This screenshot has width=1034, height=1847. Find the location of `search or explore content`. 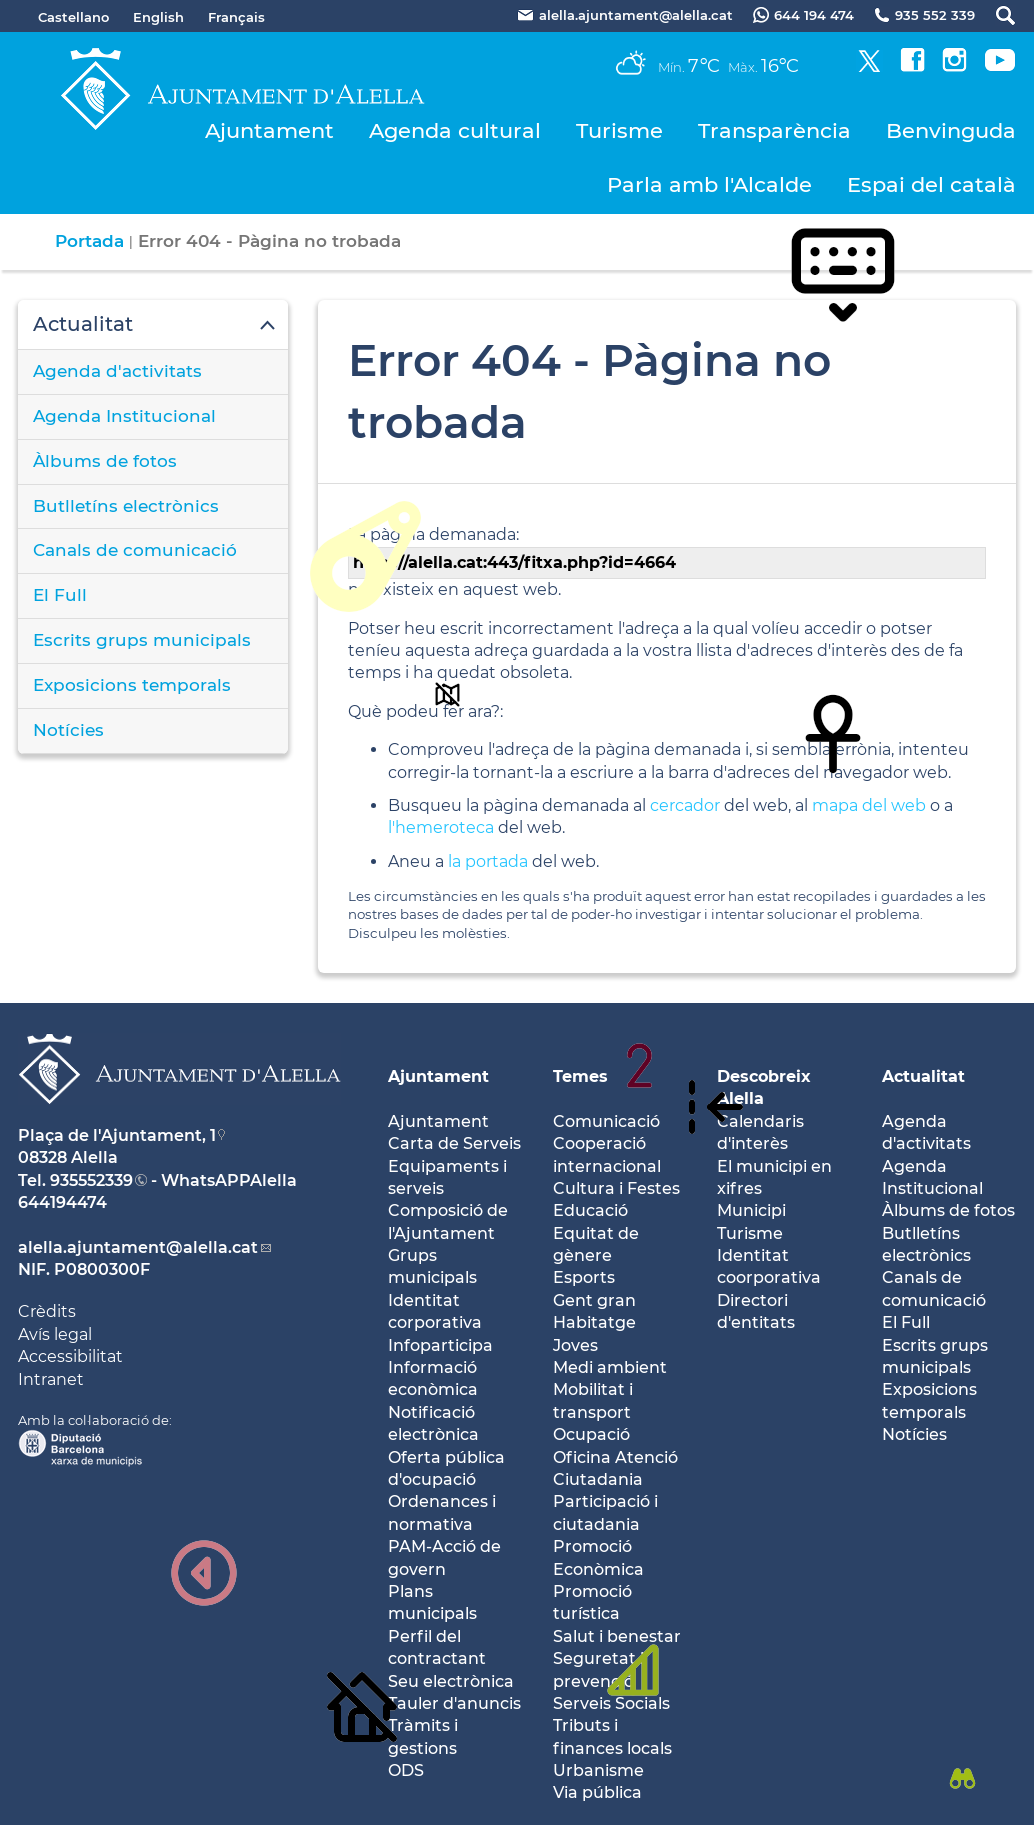

search or explore content is located at coordinates (962, 1778).